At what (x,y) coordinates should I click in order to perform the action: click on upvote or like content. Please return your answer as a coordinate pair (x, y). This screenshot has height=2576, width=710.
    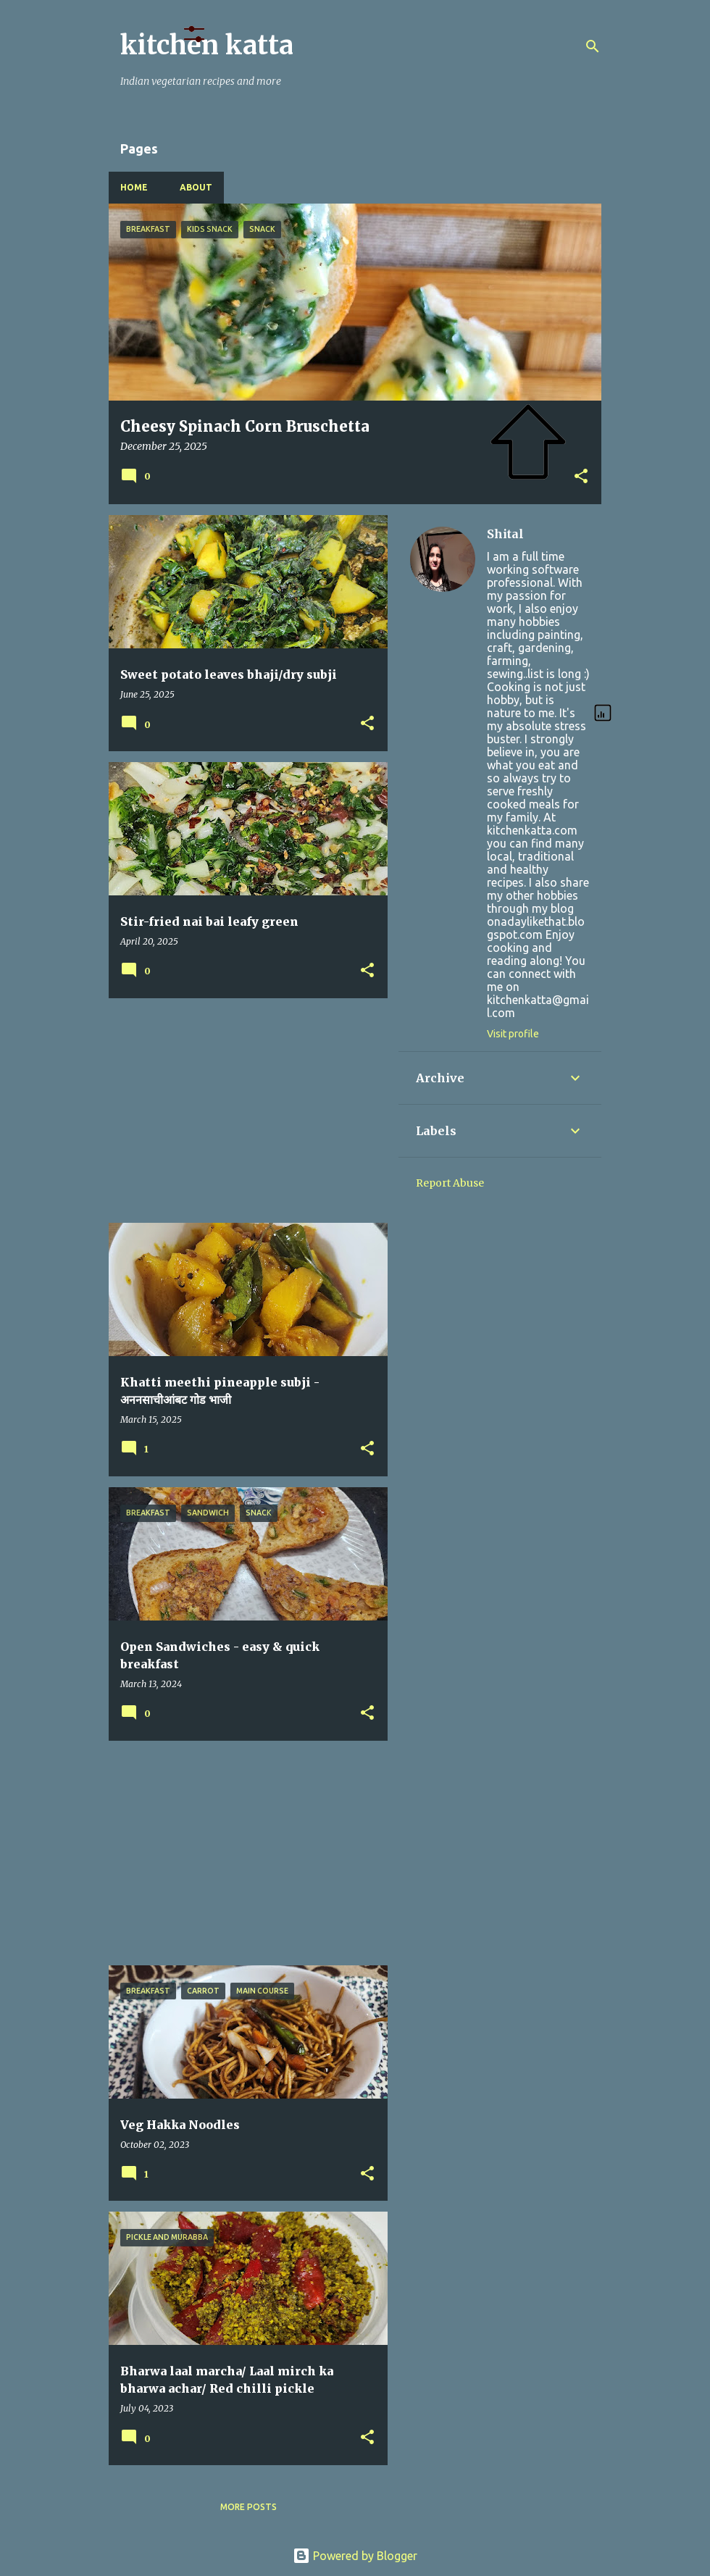
    Looking at the image, I should click on (528, 445).